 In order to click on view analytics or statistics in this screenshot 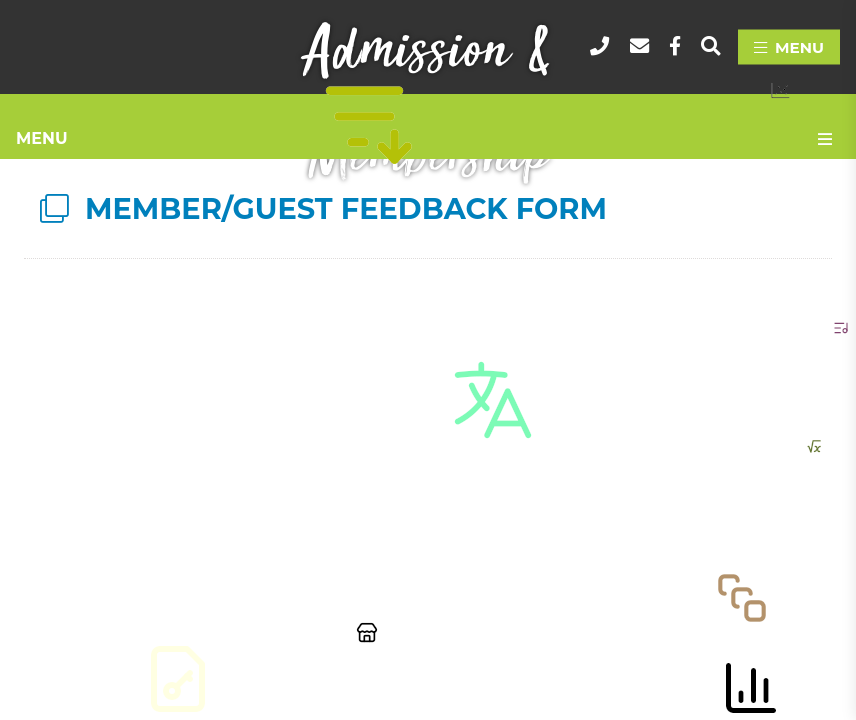, I will do `click(751, 688)`.